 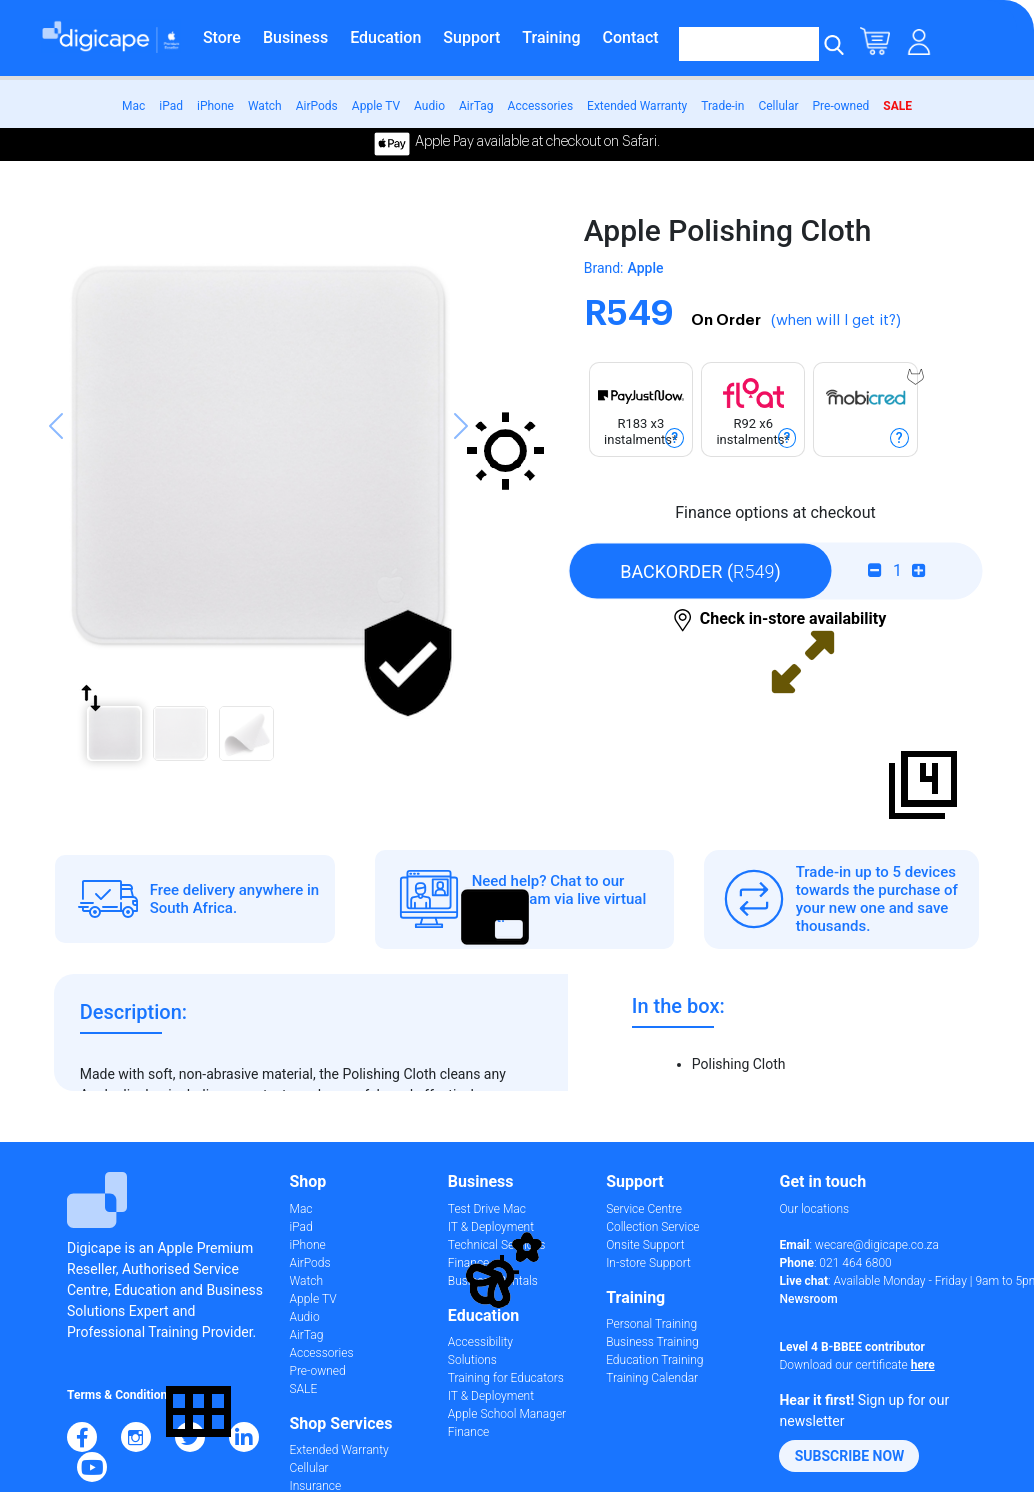 What do you see at coordinates (504, 1270) in the screenshot?
I see `access nature or outdoor-related emoji` at bounding box center [504, 1270].